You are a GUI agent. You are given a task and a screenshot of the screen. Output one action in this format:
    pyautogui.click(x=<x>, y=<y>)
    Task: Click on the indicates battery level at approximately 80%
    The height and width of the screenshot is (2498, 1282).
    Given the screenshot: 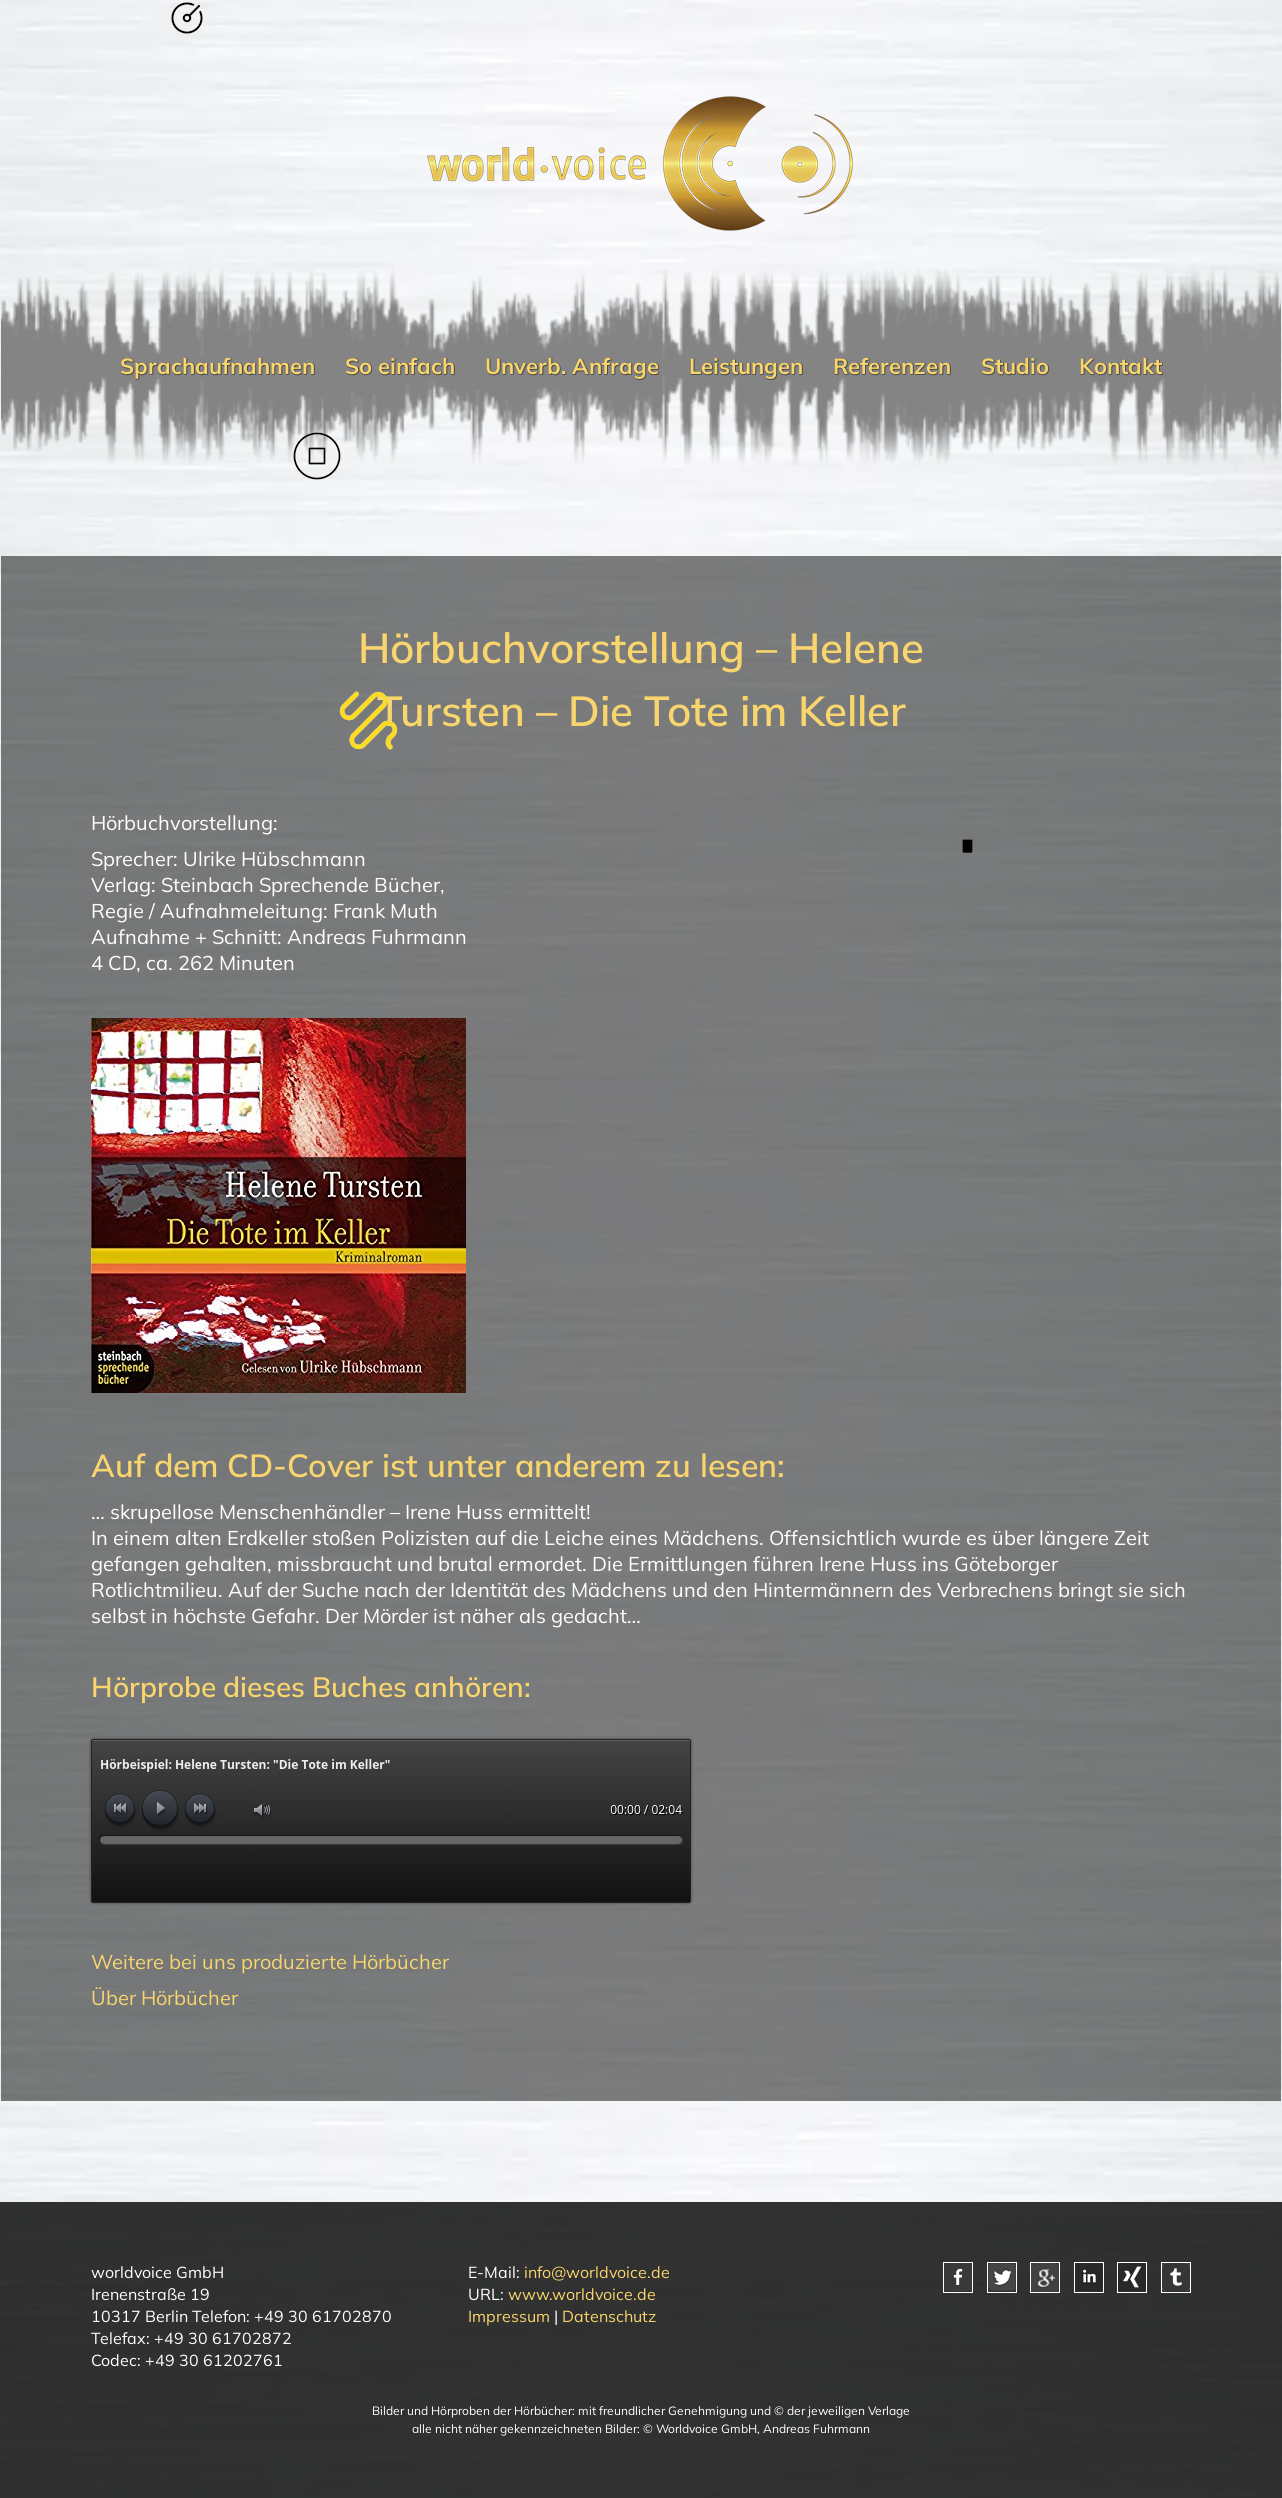 What is the action you would take?
    pyautogui.click(x=967, y=842)
    